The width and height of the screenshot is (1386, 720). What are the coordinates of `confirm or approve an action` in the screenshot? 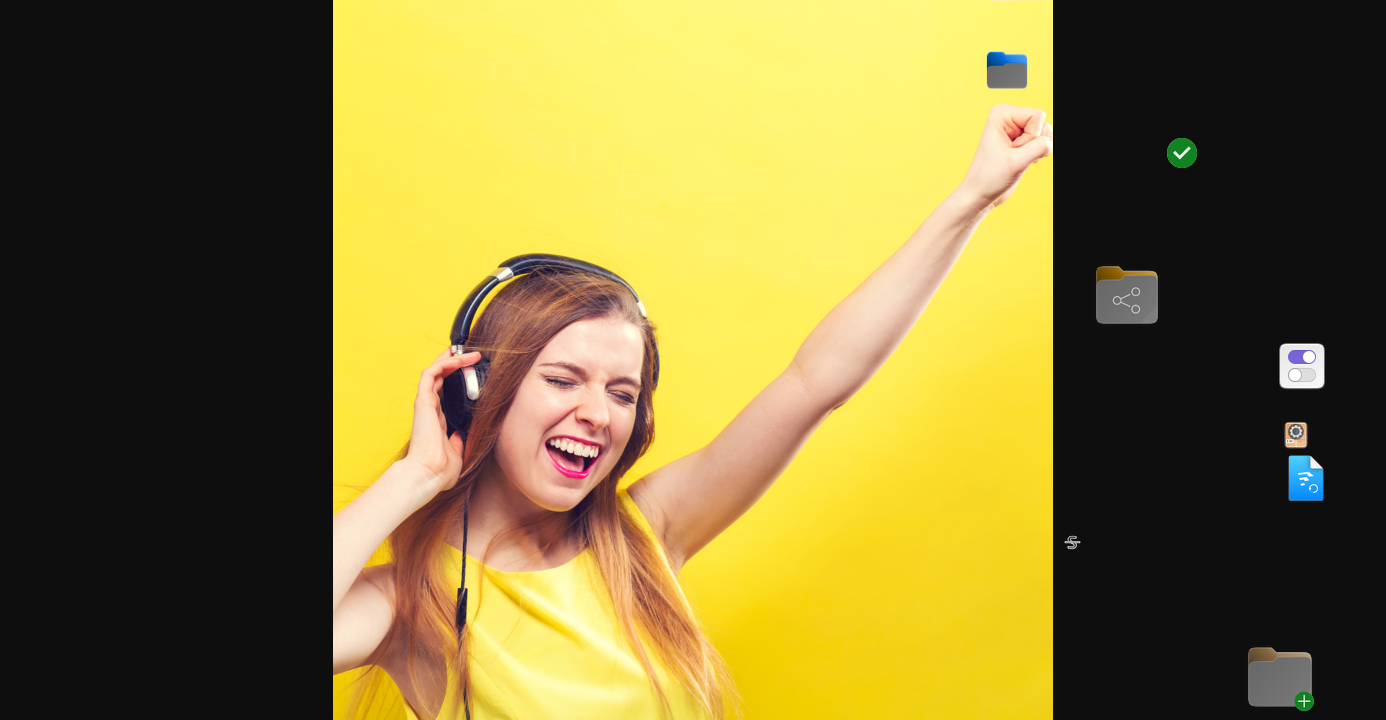 It's located at (1182, 153).